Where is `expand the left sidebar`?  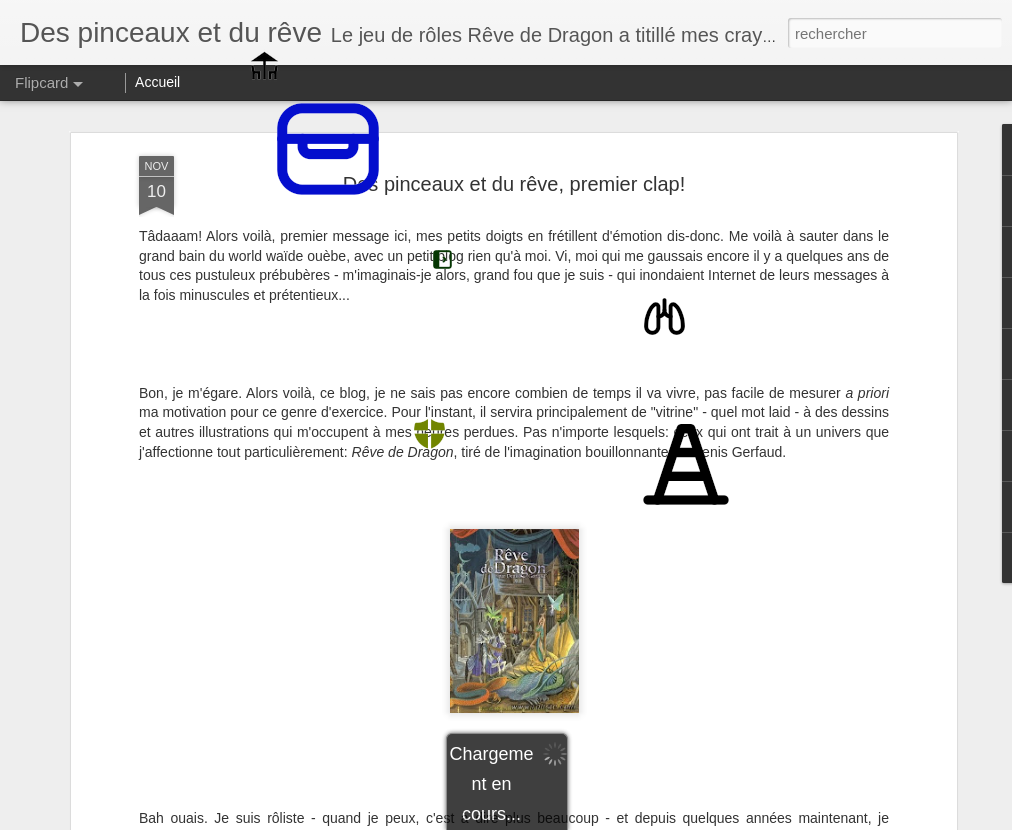 expand the left sidebar is located at coordinates (442, 259).